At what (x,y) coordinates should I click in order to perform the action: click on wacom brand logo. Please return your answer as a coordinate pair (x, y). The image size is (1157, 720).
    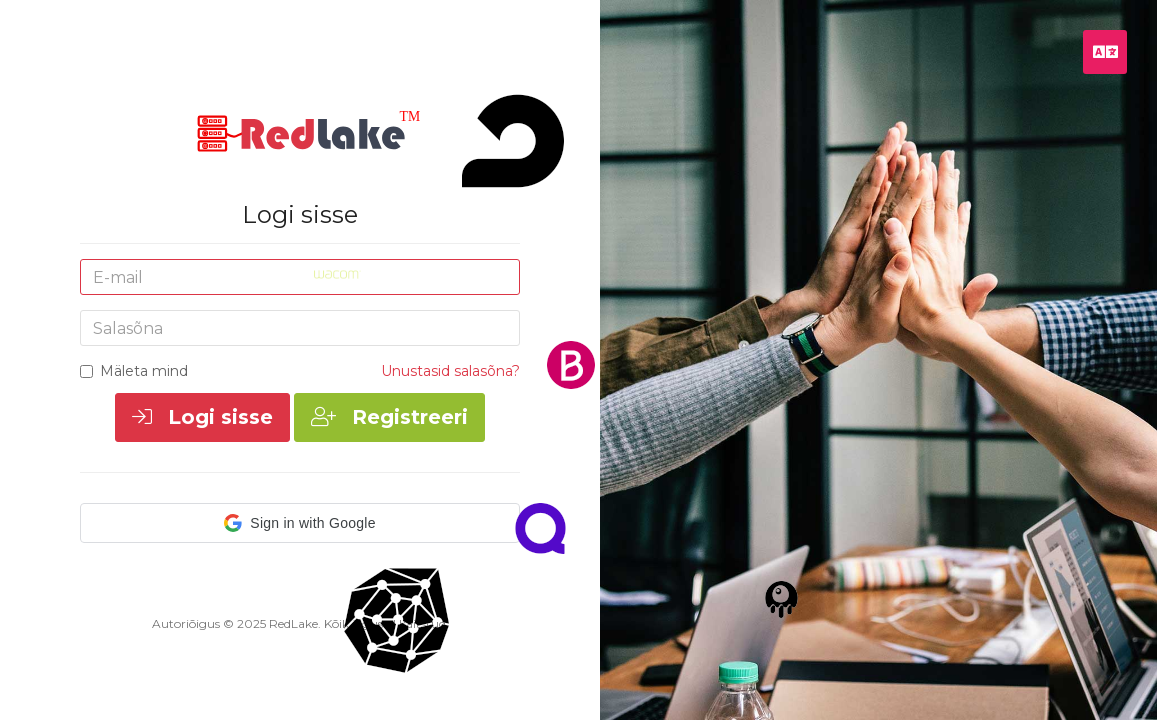
    Looking at the image, I should click on (337, 274).